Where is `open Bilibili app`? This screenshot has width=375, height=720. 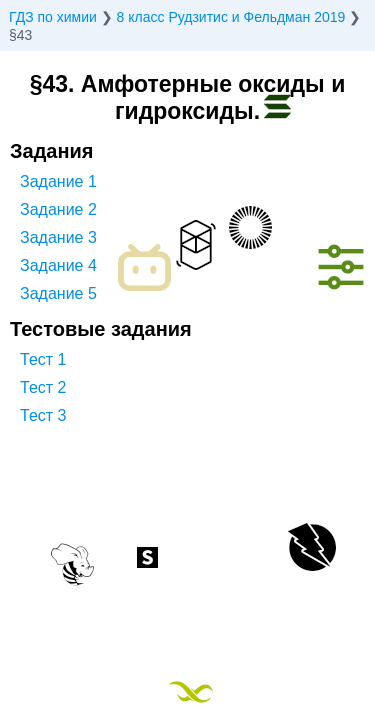 open Bilibili app is located at coordinates (144, 267).